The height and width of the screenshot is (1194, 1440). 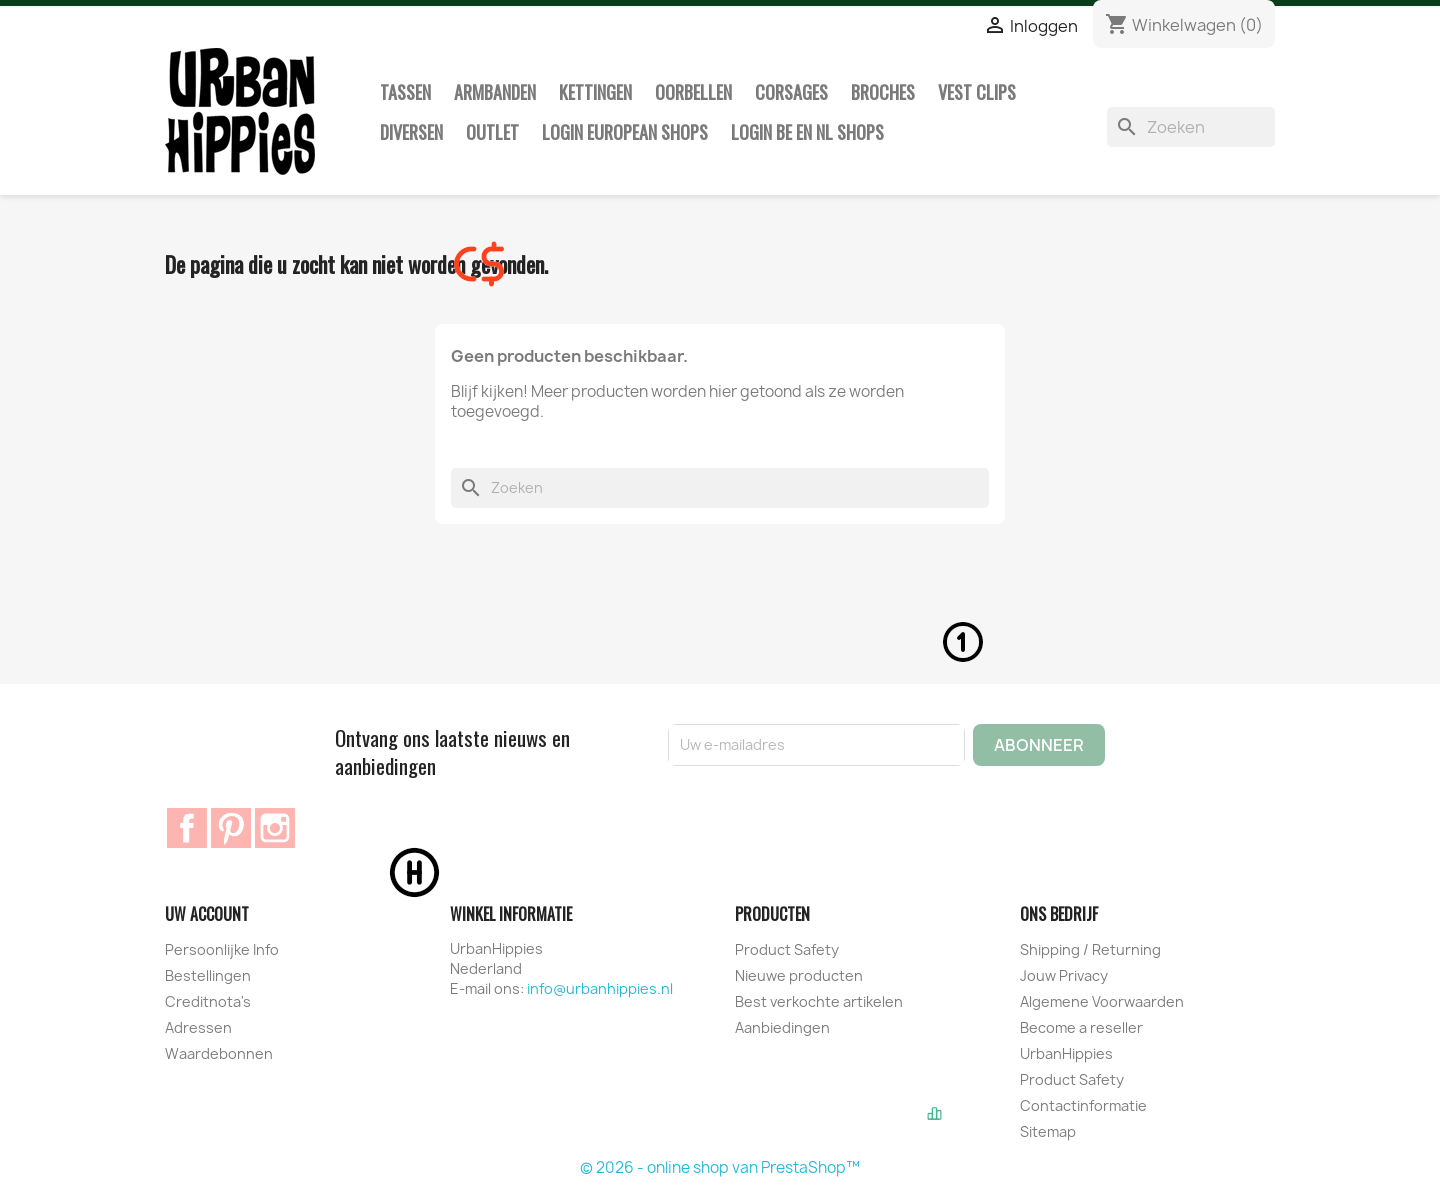 What do you see at coordinates (414, 872) in the screenshot?
I see `indicates a hospital or medical facility nearby` at bounding box center [414, 872].